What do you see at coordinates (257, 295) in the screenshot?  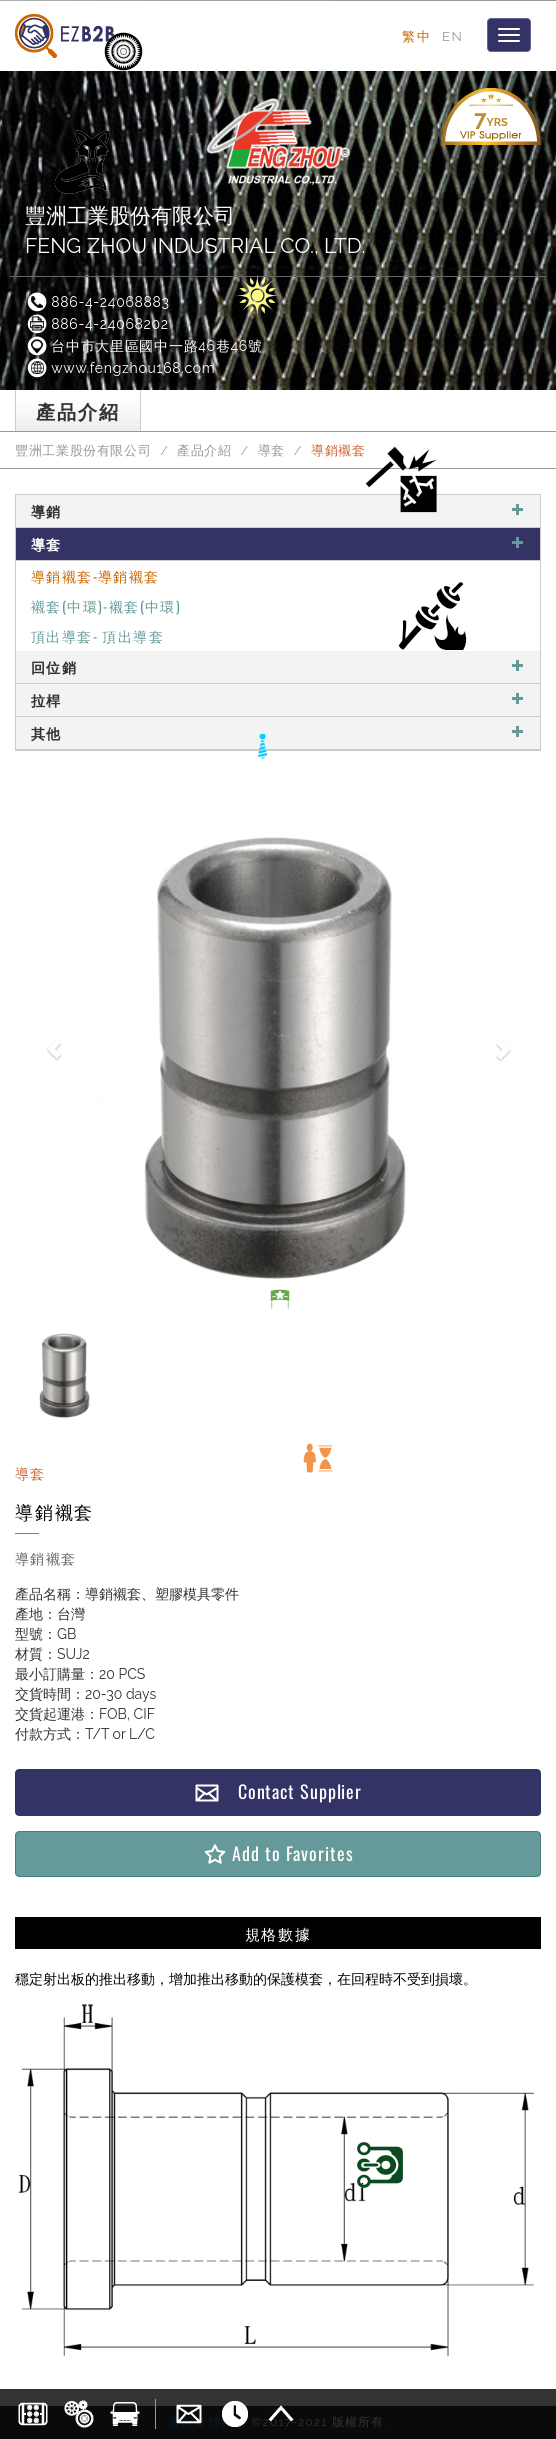 I see `indicates a fire and ice element or dual-type ability` at bounding box center [257, 295].